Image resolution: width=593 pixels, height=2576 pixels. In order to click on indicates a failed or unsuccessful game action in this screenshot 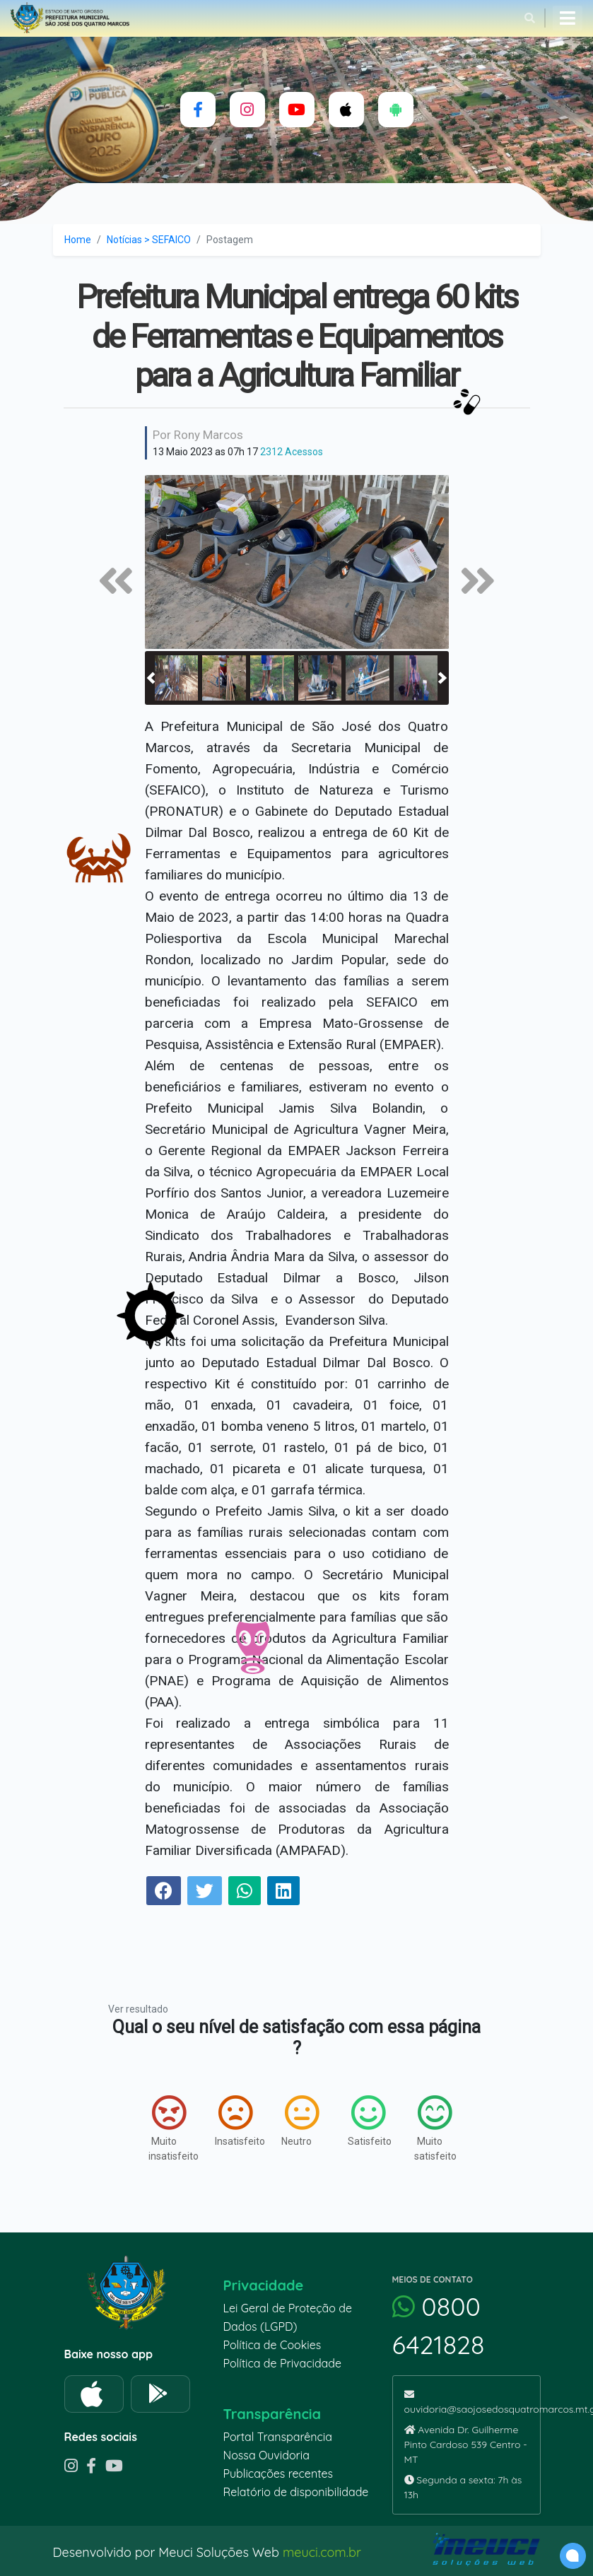, I will do `click(98, 859)`.